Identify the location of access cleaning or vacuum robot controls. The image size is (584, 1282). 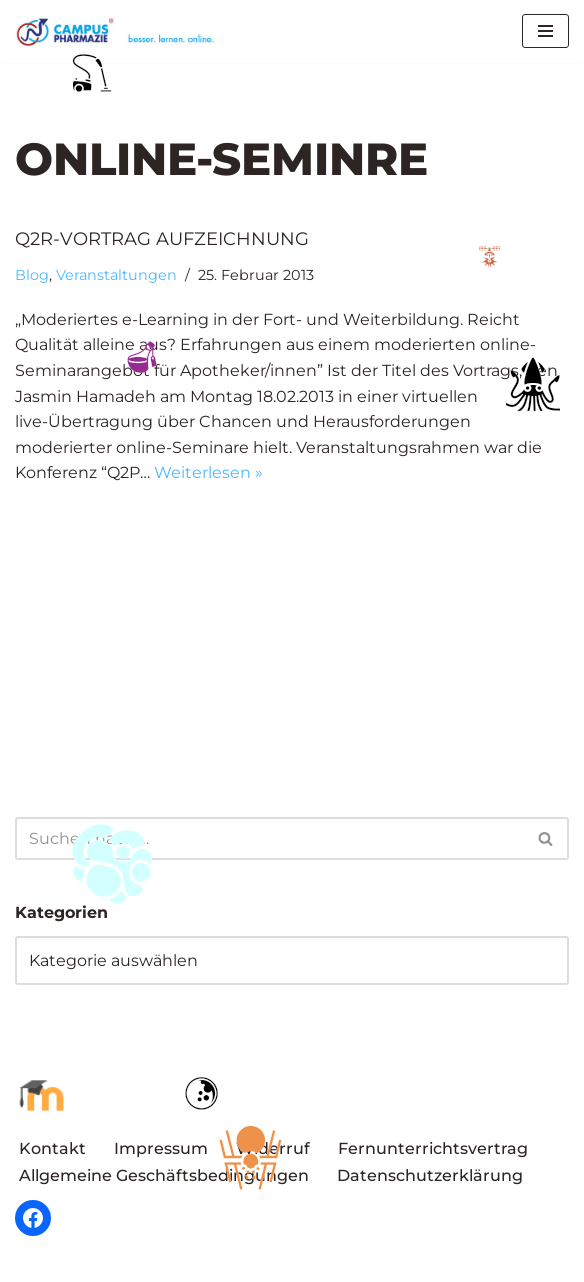
(92, 73).